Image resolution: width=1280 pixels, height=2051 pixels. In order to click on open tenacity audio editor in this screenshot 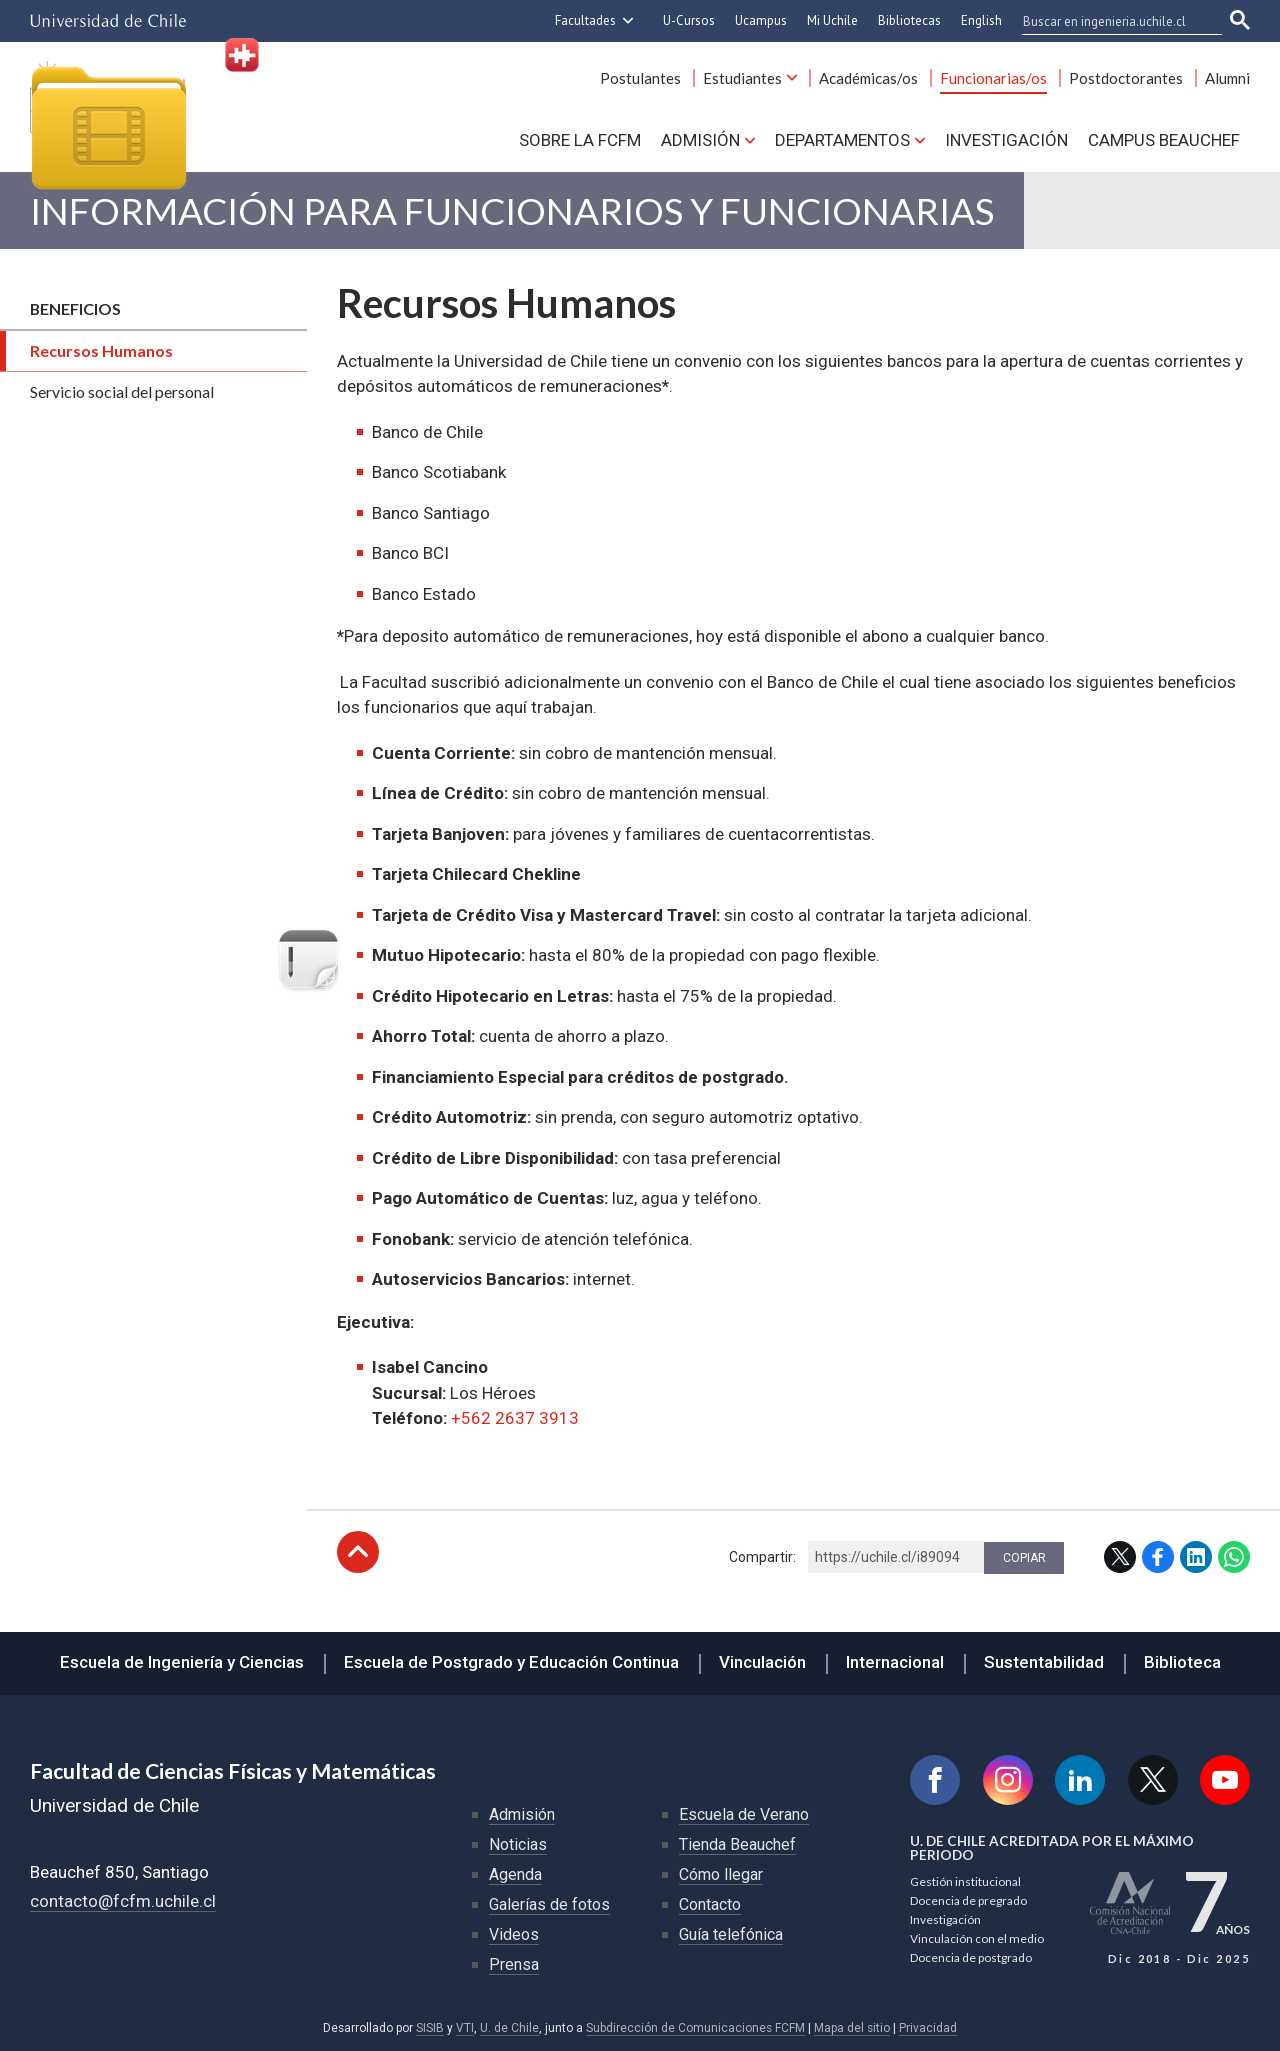, I will do `click(242, 55)`.